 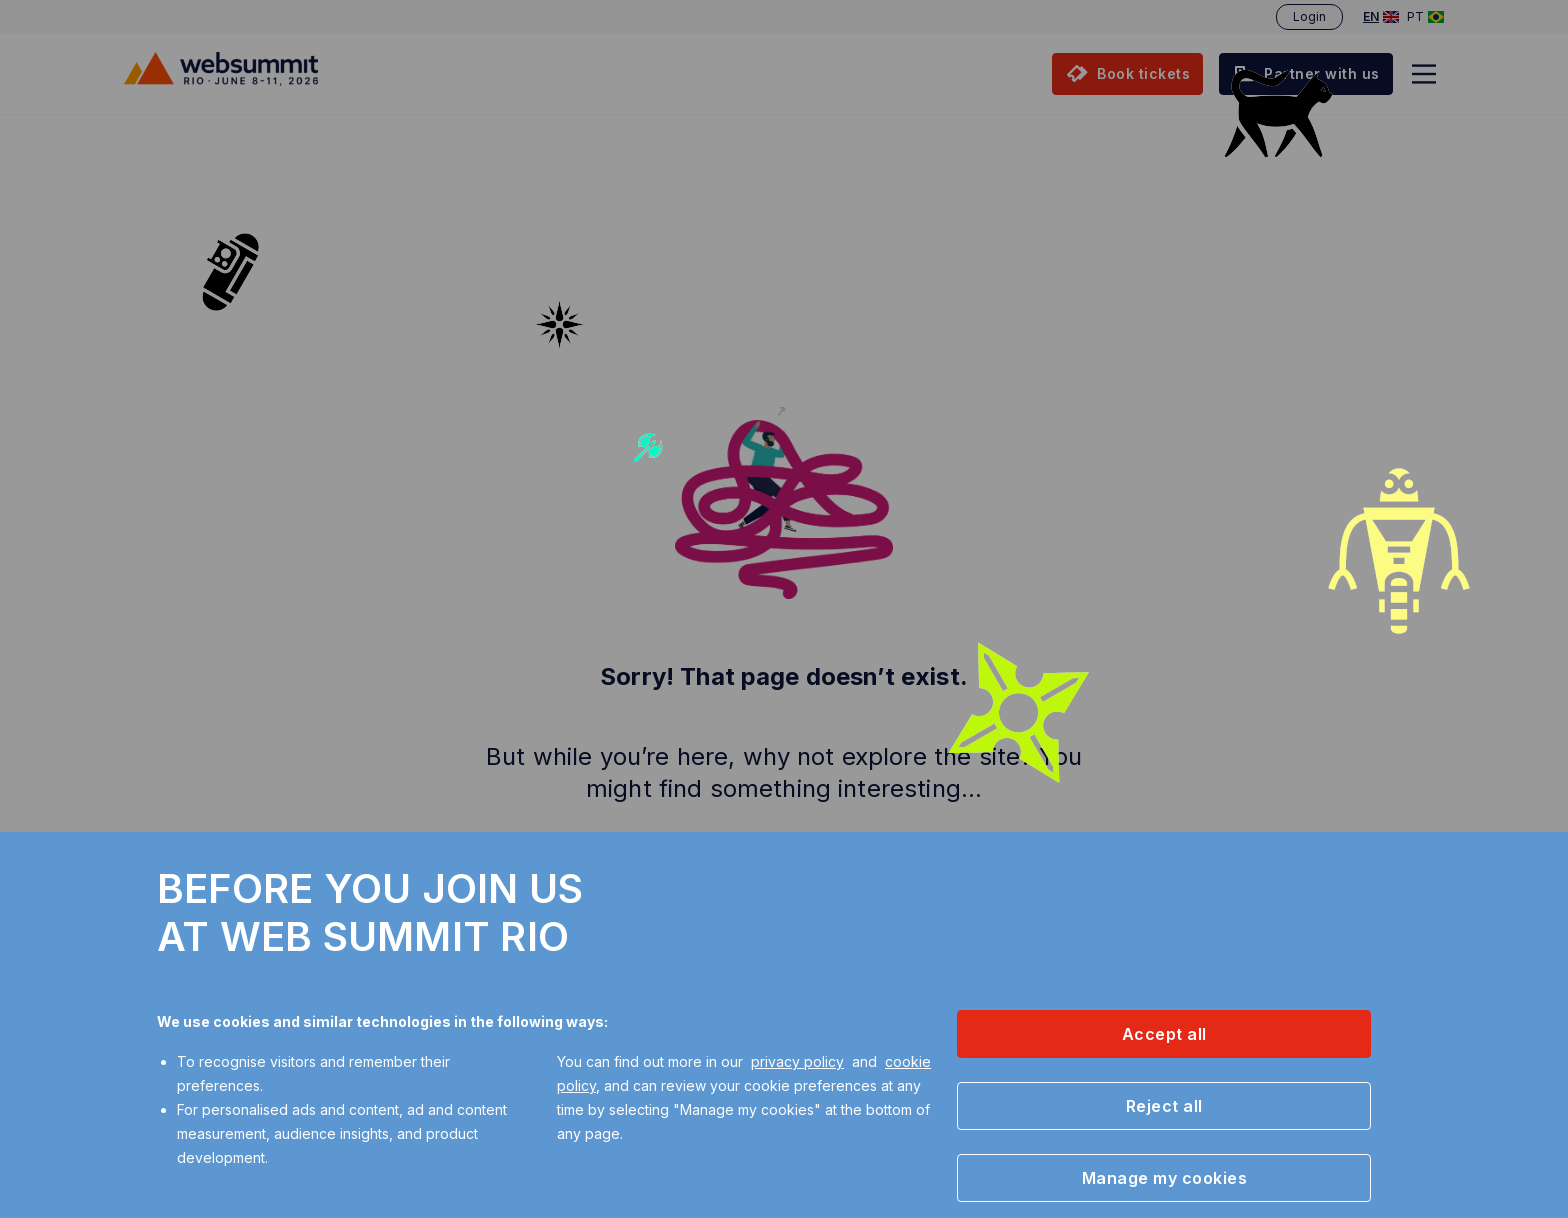 What do you see at coordinates (232, 272) in the screenshot?
I see `access fuel or resource storage` at bounding box center [232, 272].